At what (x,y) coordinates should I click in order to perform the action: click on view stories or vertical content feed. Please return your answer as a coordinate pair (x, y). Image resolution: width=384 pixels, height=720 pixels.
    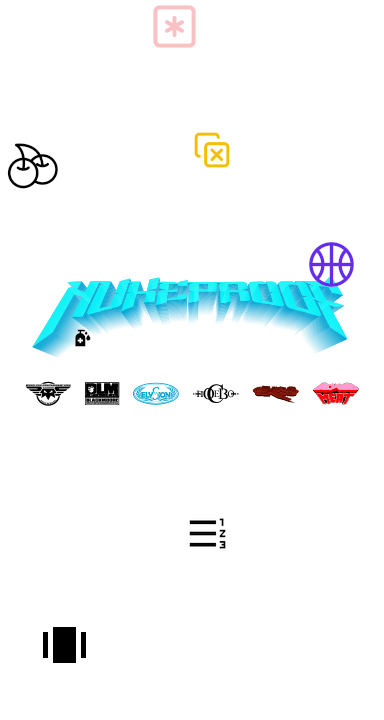
    Looking at the image, I should click on (64, 646).